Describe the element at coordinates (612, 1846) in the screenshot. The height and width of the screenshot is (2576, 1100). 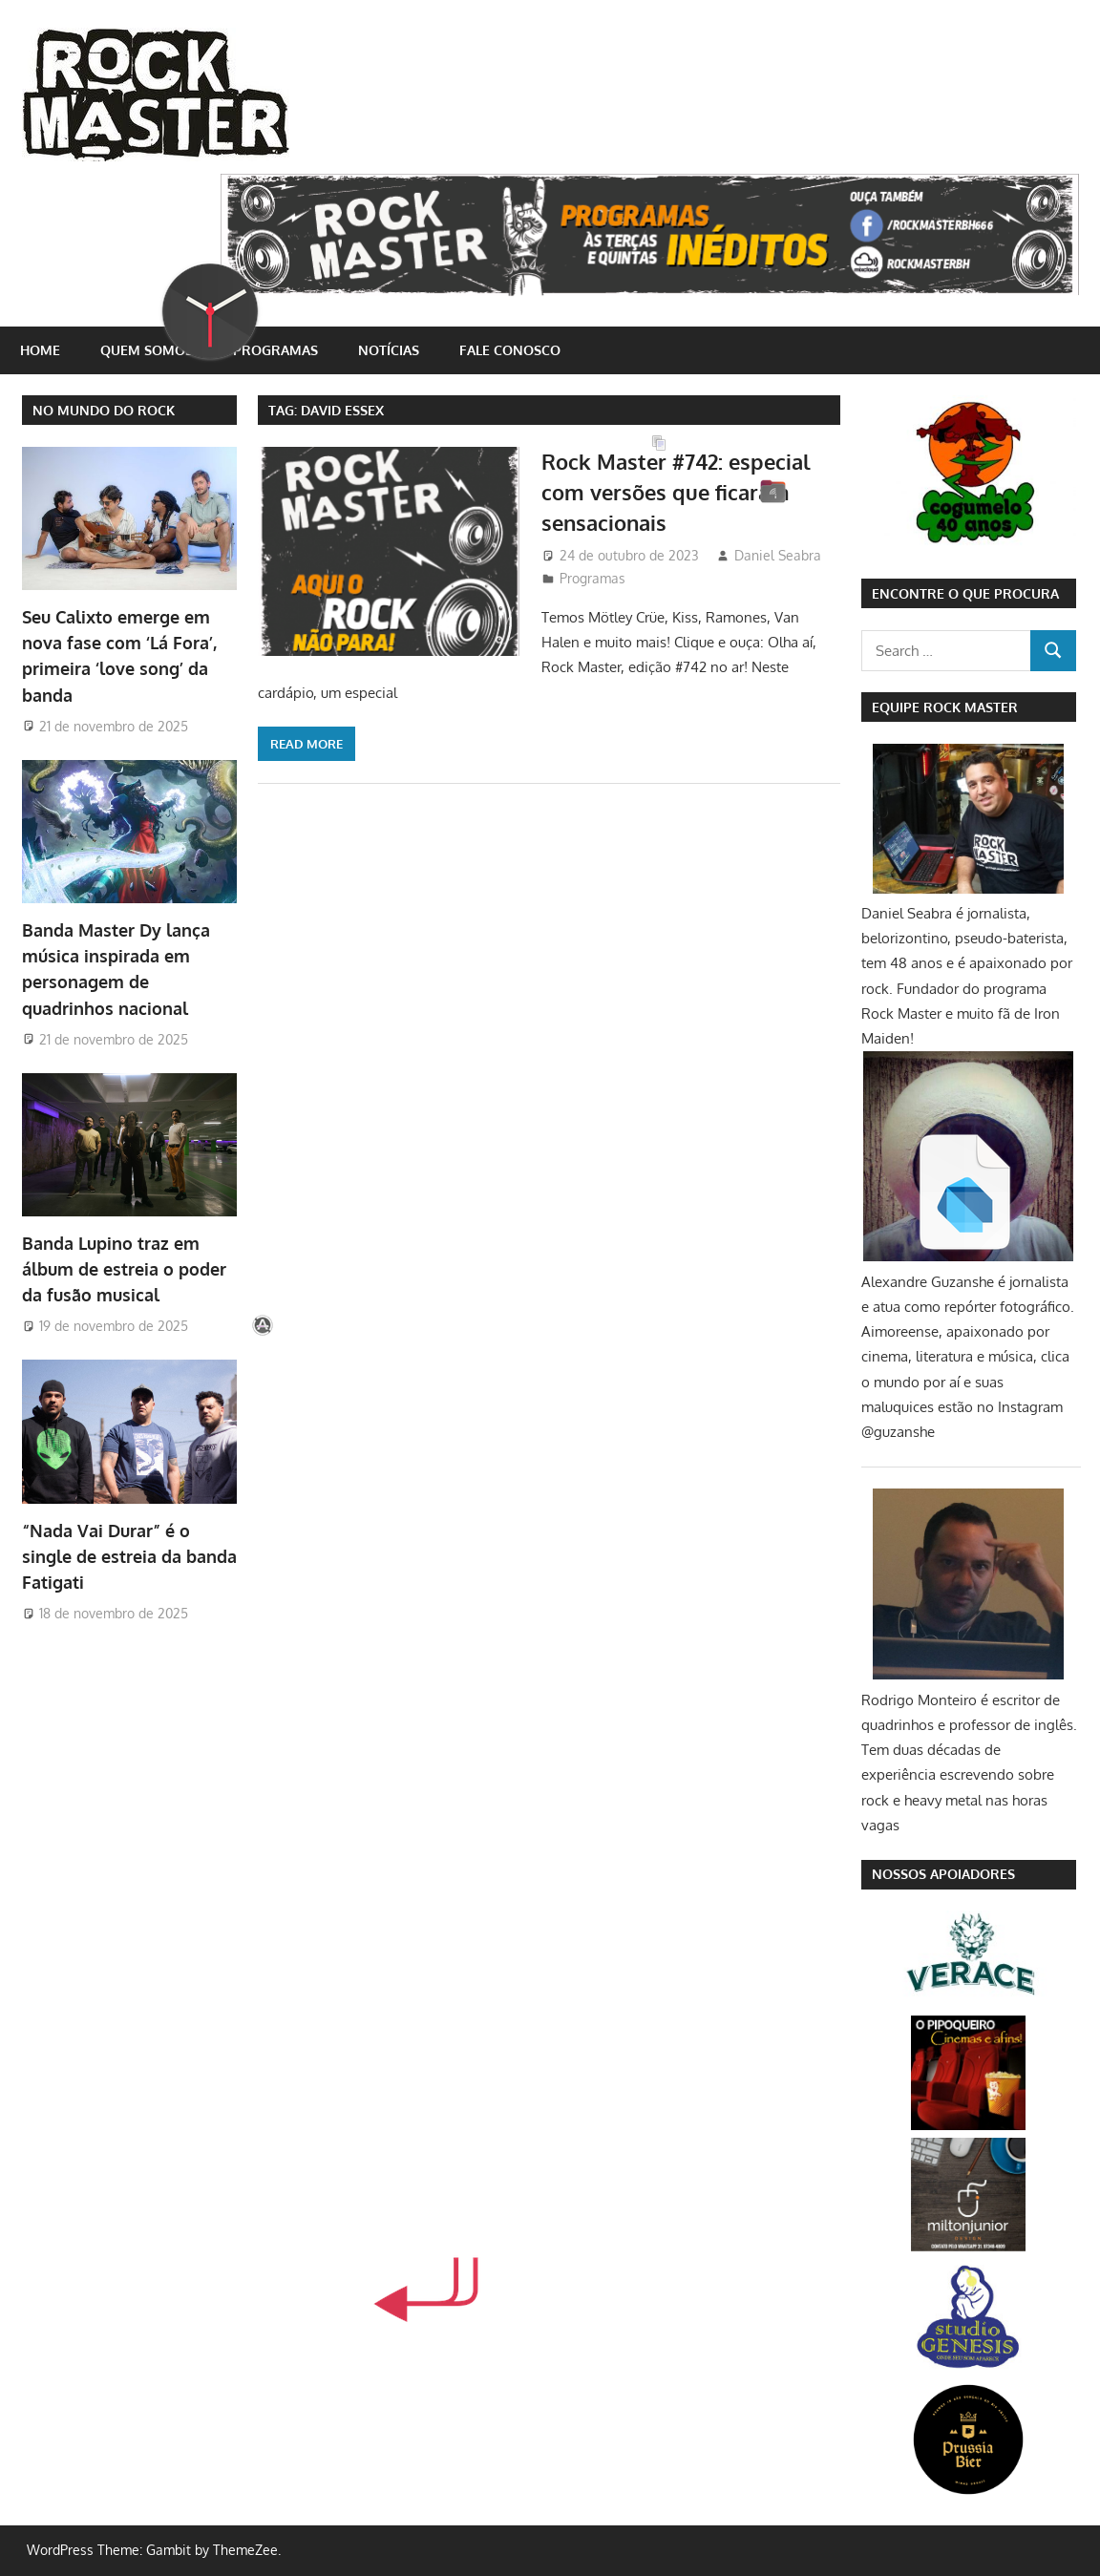
I see `placeholder or missing library behavior indicator` at that location.